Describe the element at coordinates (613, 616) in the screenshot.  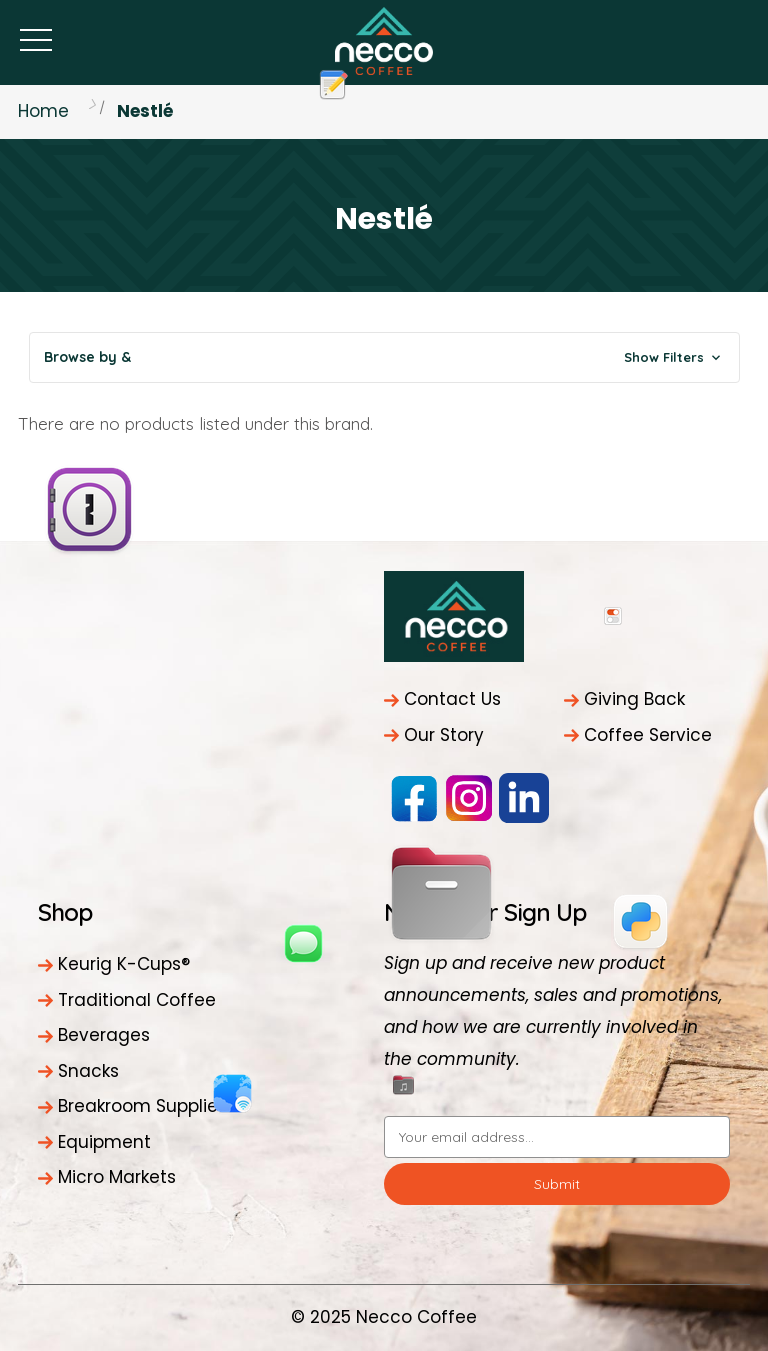
I see `open unity tweak tool settings` at that location.